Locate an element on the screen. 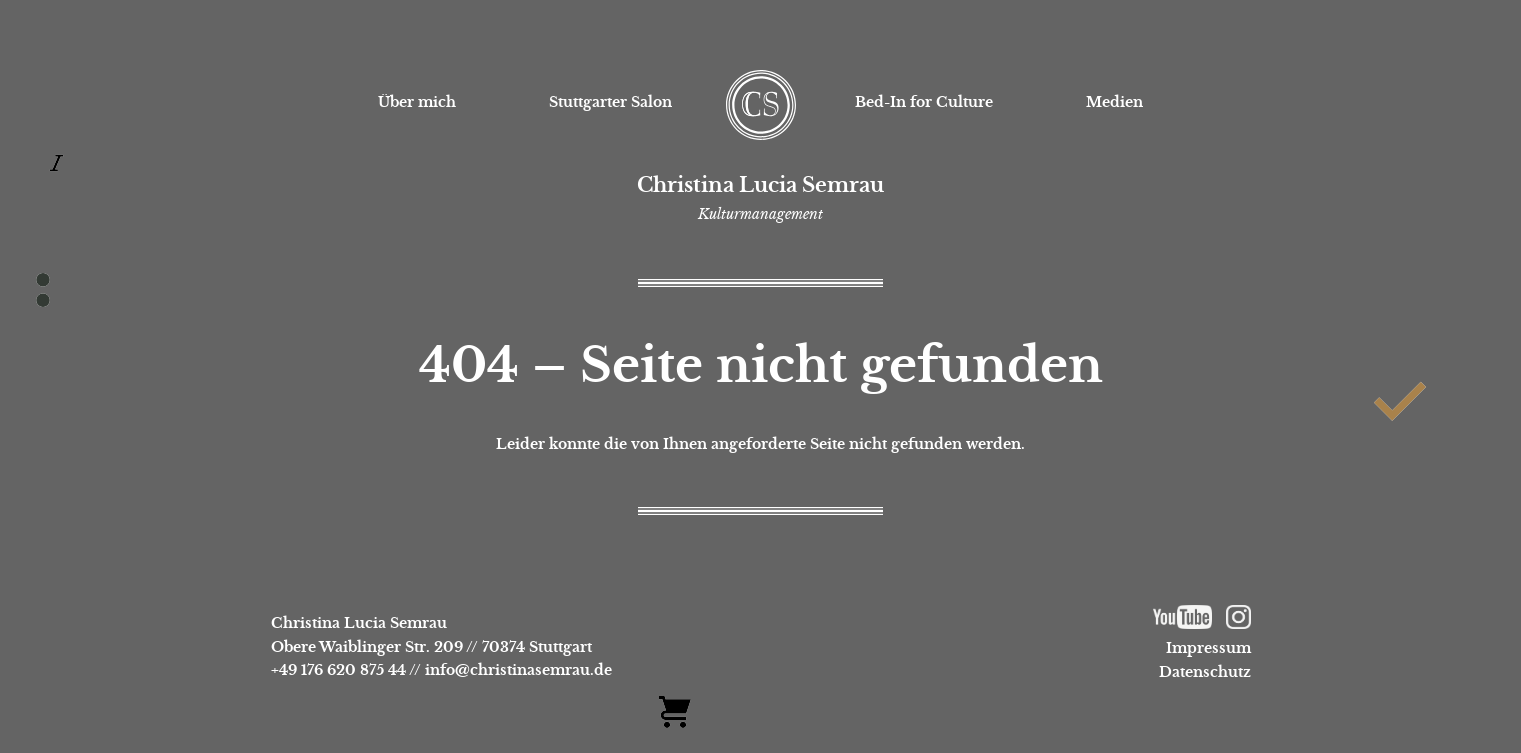  access more options or actions is located at coordinates (43, 290).